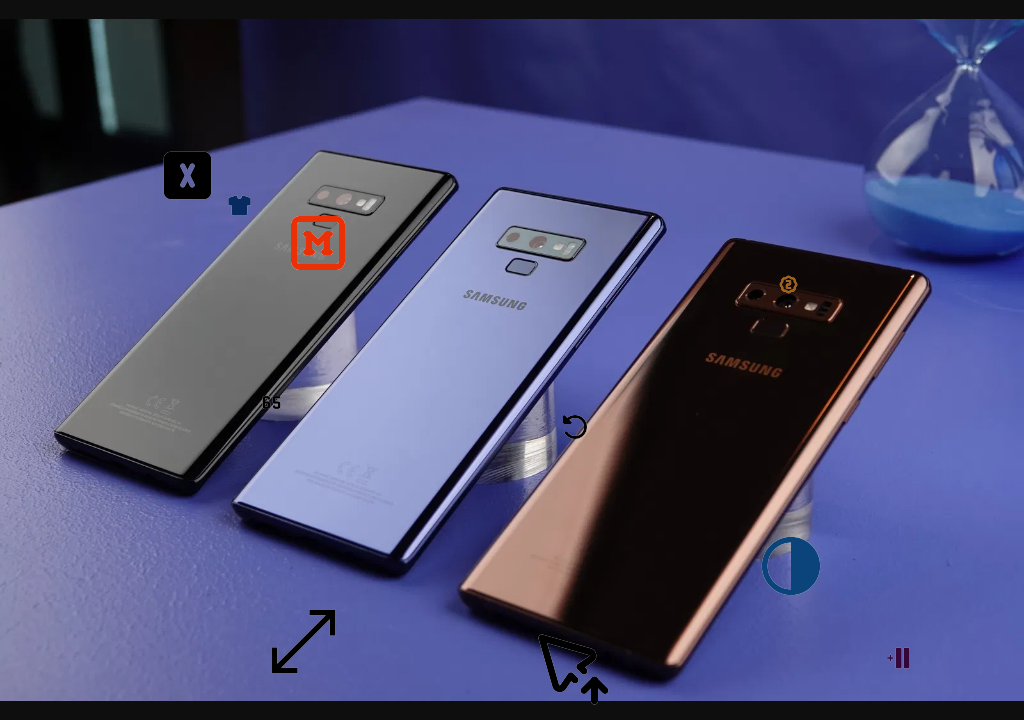  I want to click on browse clothing or apparel items, so click(239, 205).